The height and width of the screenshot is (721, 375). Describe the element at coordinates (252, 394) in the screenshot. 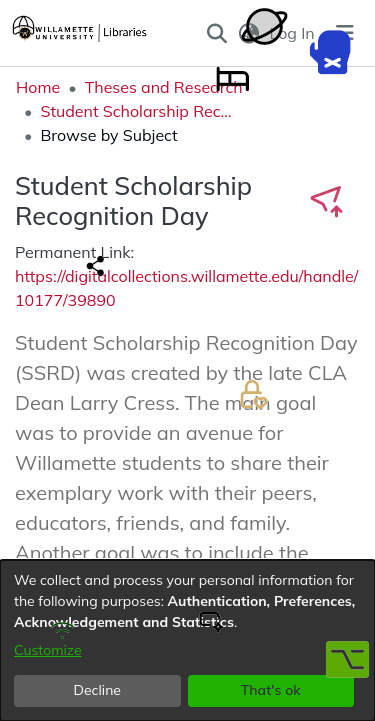

I see `protect or secure your favorites` at that location.